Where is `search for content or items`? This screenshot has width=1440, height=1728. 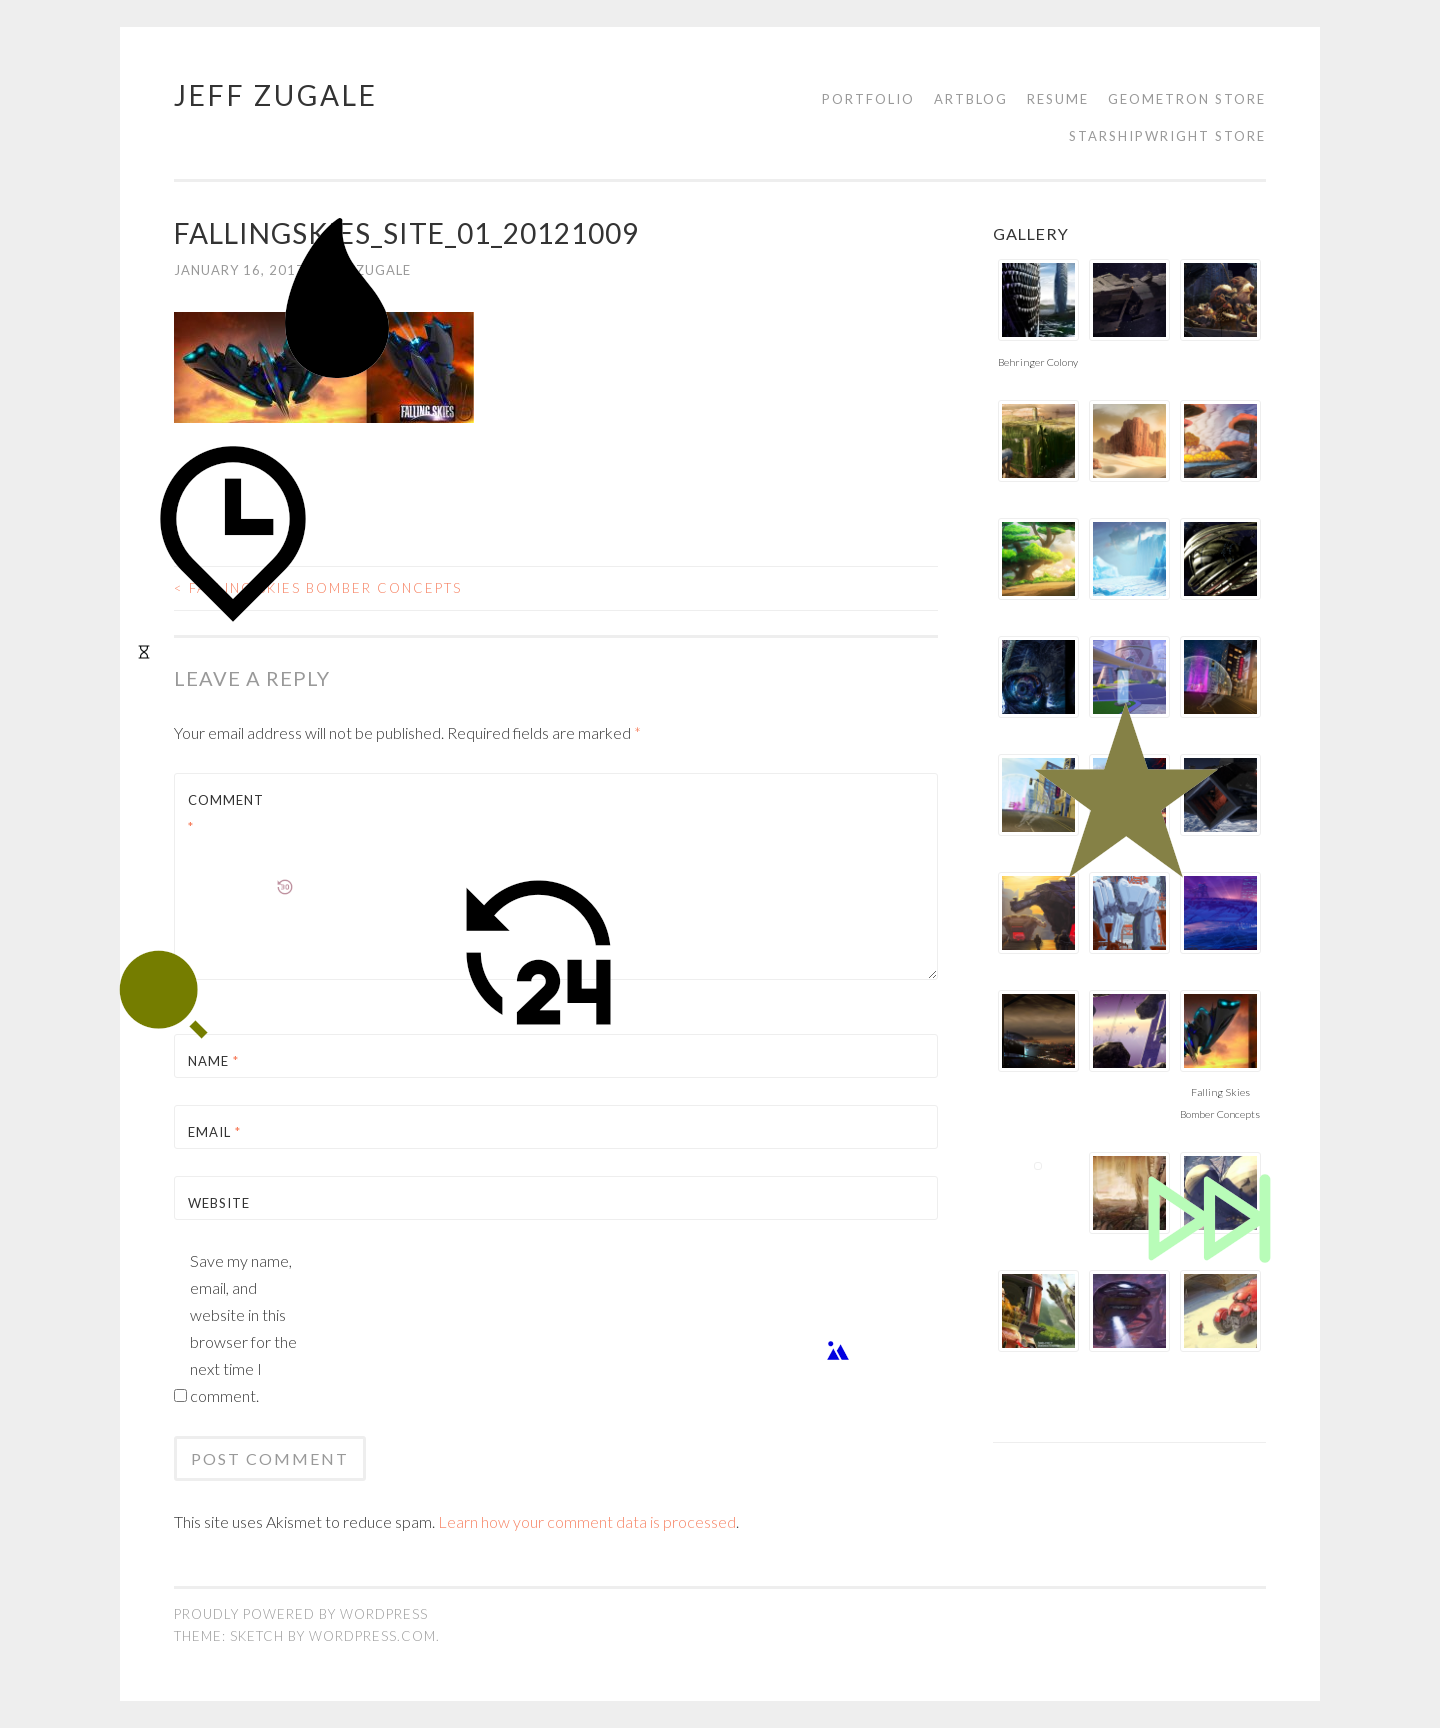
search for content or items is located at coordinates (163, 994).